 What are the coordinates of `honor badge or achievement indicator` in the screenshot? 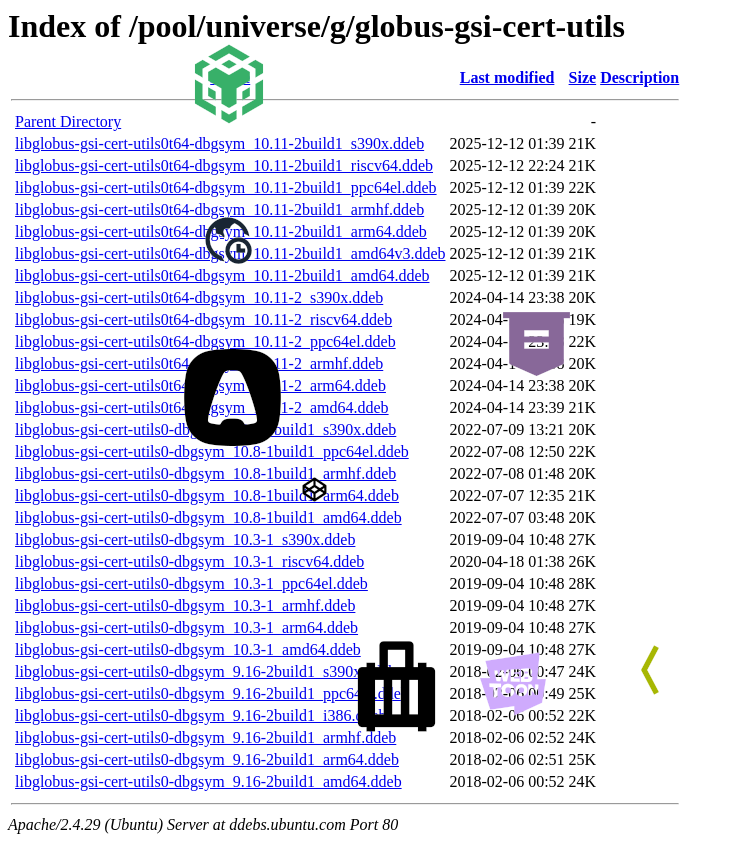 It's located at (536, 342).